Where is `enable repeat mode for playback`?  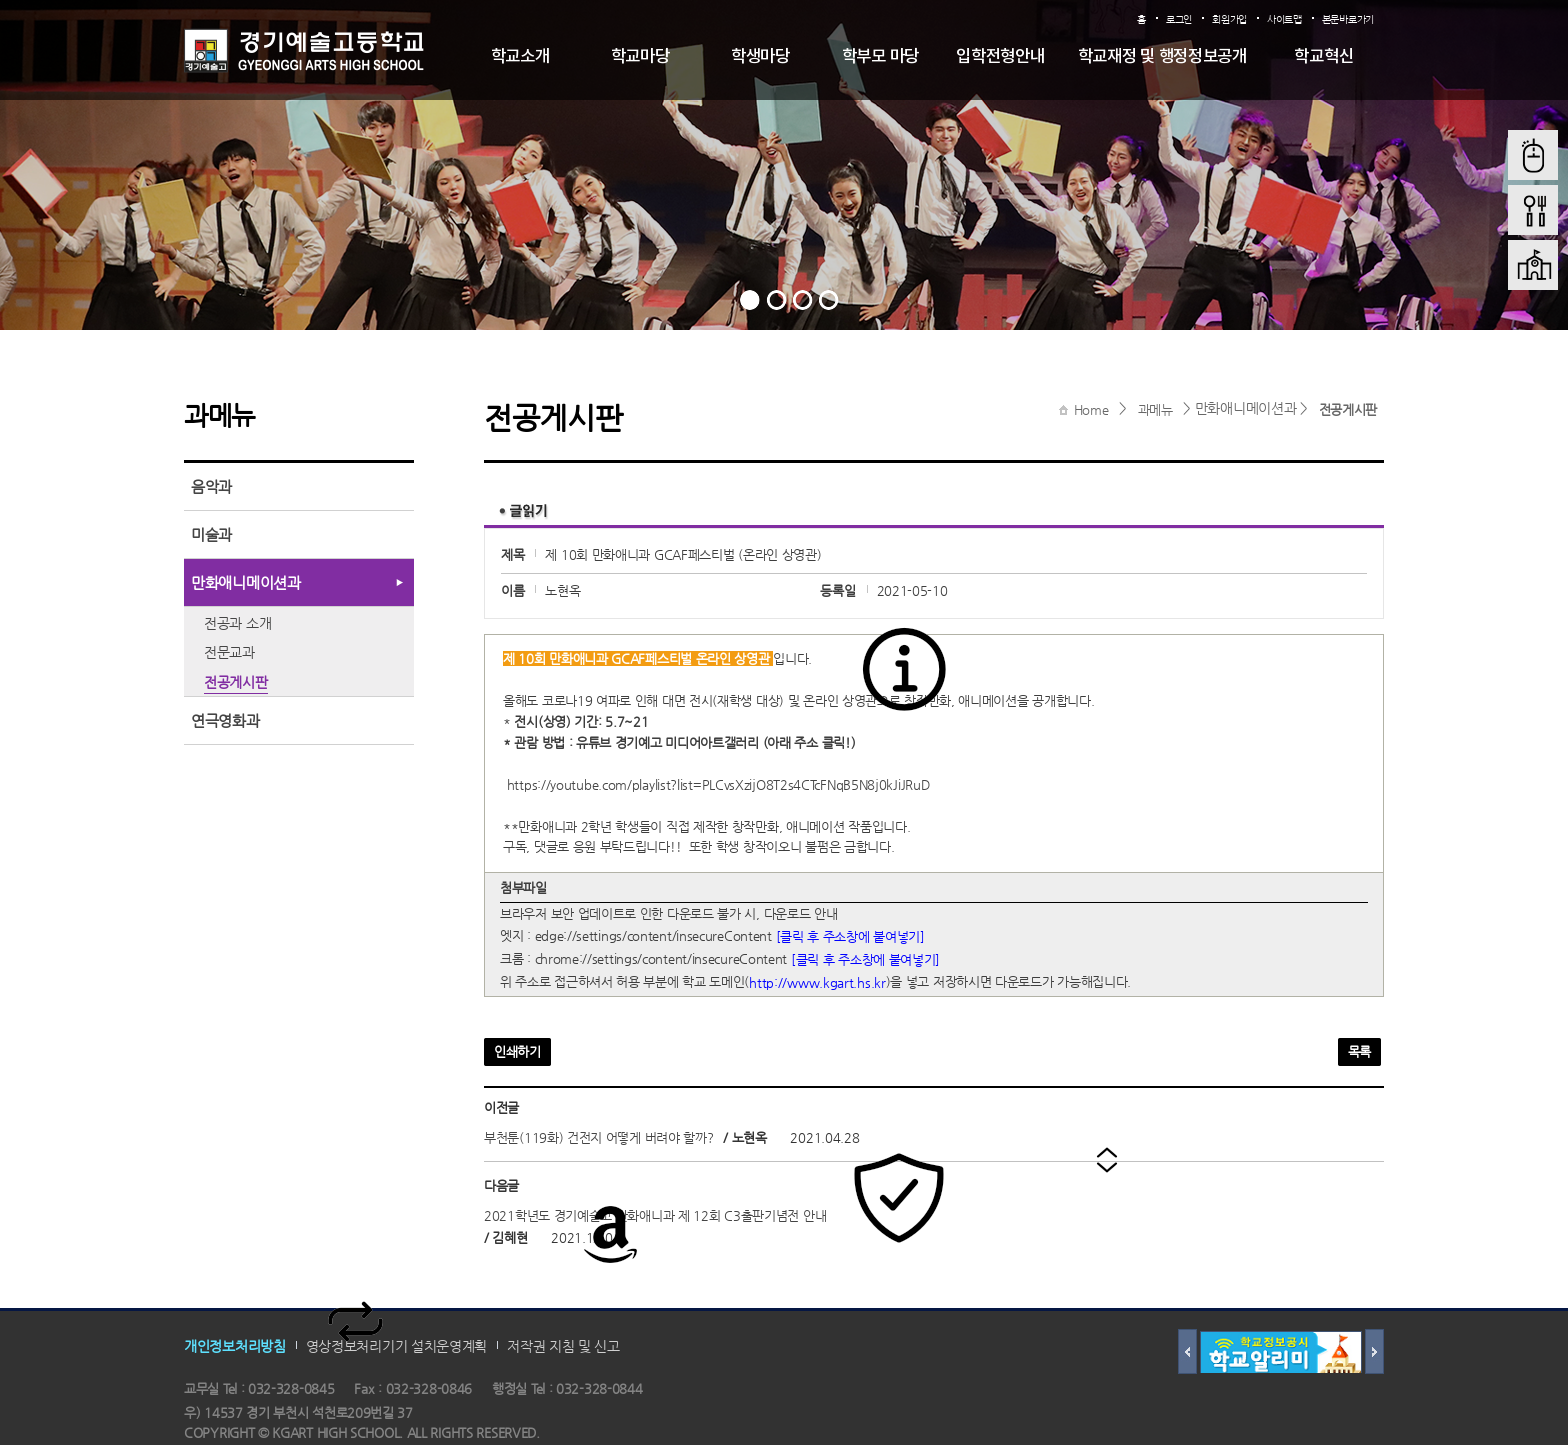
enable repeat mode for playback is located at coordinates (355, 1321).